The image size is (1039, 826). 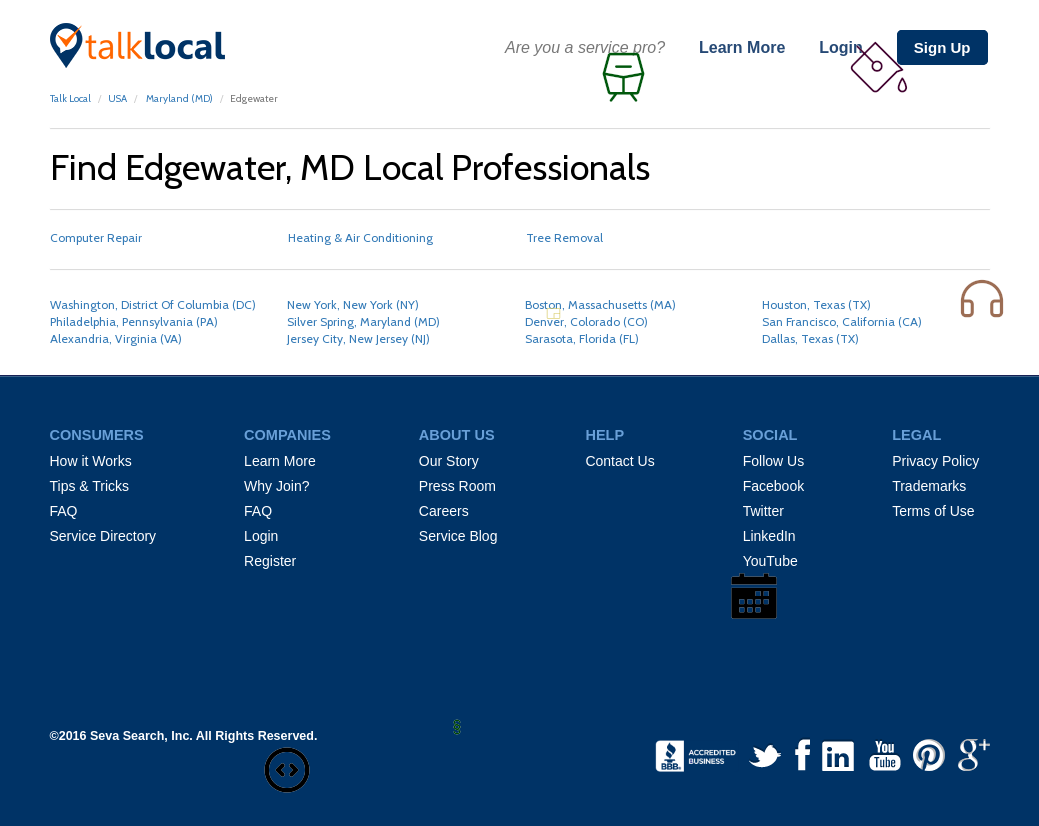 I want to click on view your calendar, so click(x=754, y=596).